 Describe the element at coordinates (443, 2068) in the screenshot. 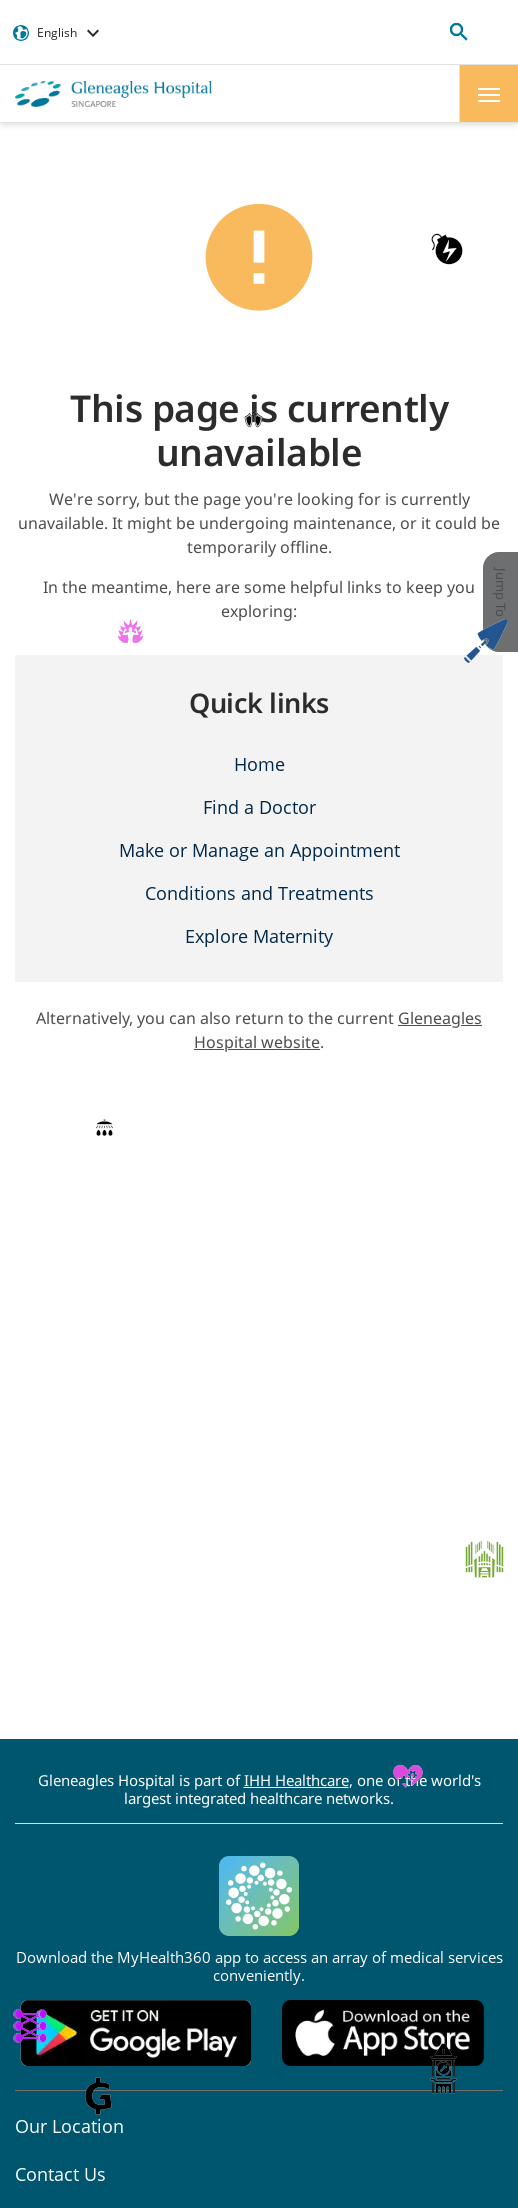

I see `view clock tower landmark or building` at that location.